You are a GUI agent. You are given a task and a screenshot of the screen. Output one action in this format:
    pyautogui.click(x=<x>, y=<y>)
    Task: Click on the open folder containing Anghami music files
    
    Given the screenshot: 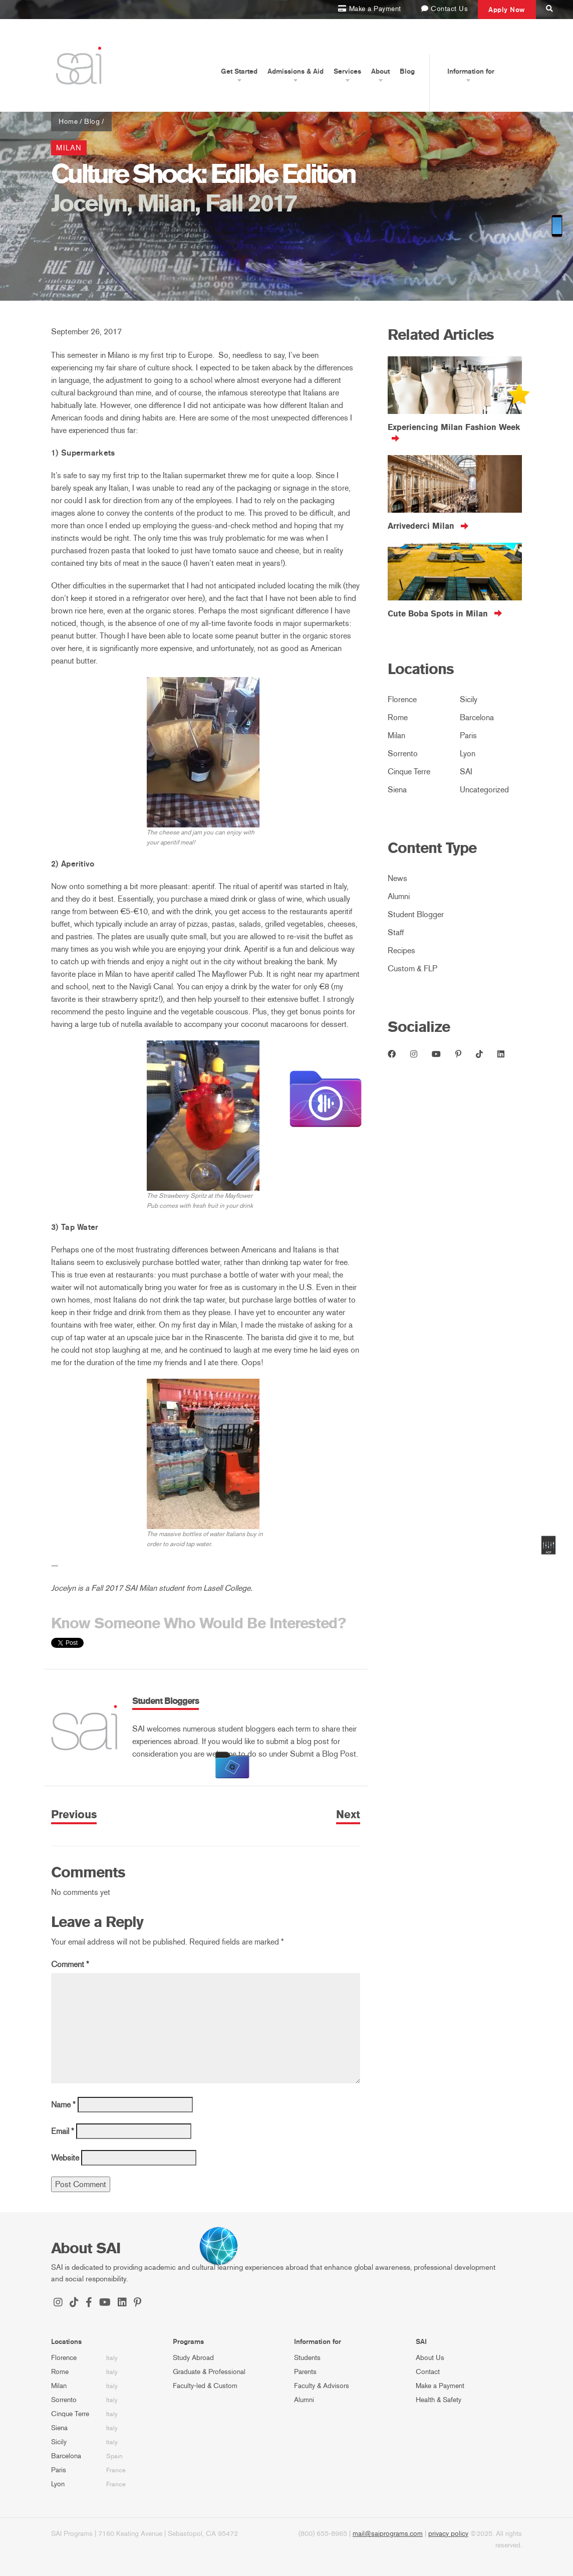 What is the action you would take?
    pyautogui.click(x=325, y=1101)
    